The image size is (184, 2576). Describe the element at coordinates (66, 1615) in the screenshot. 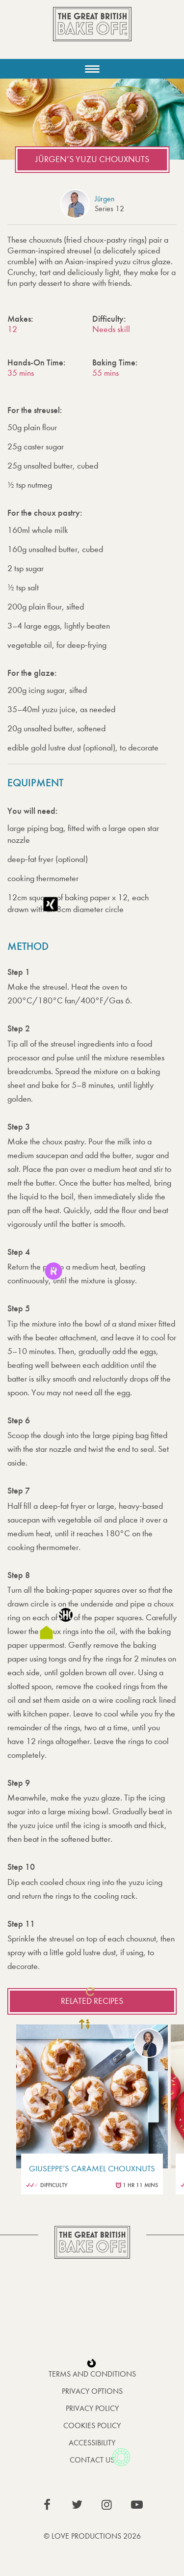

I see `showtime streaming service logo` at that location.